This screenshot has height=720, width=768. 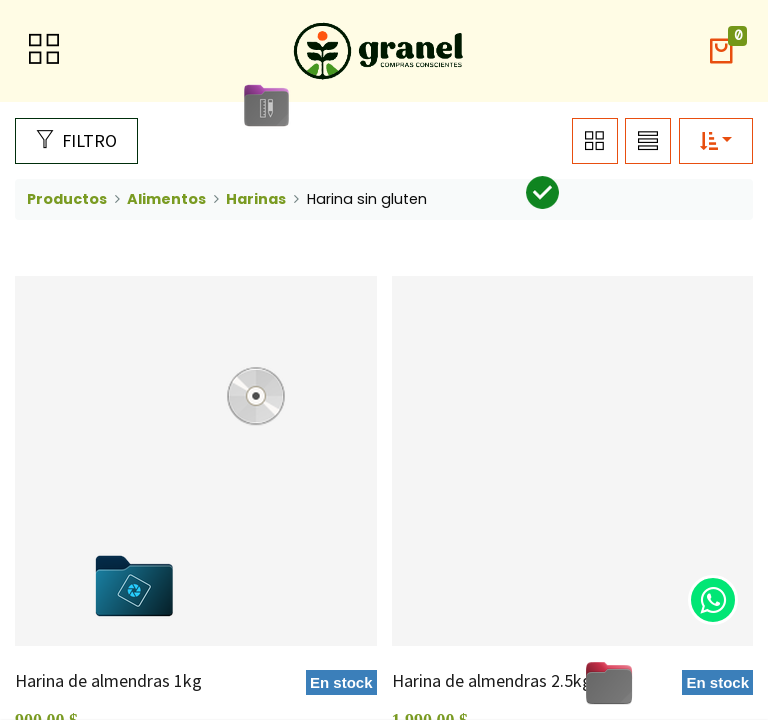 I want to click on open adobe photoshop elements project folder, so click(x=134, y=588).